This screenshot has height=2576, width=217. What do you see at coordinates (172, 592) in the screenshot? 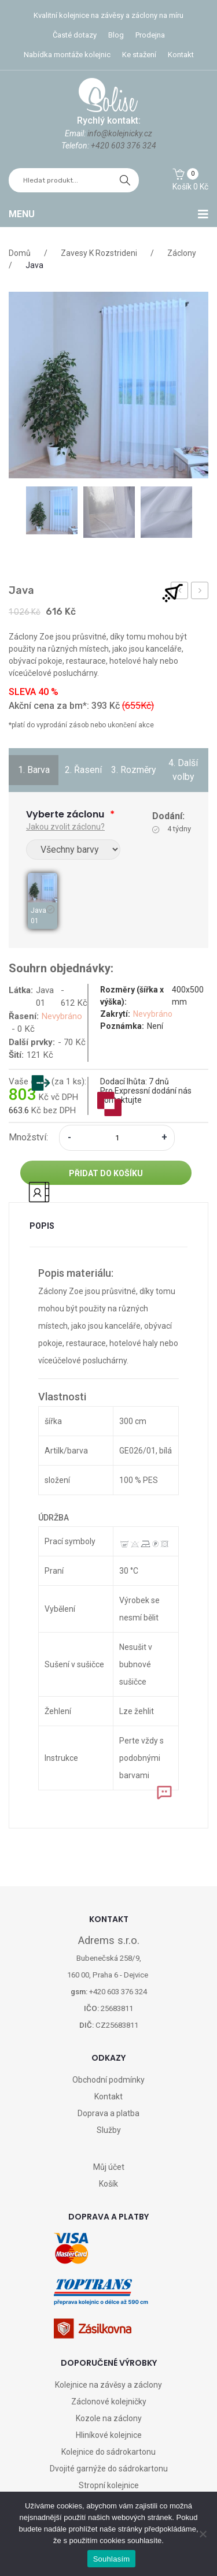
I see `bathroom or shower amenity indicator` at bounding box center [172, 592].